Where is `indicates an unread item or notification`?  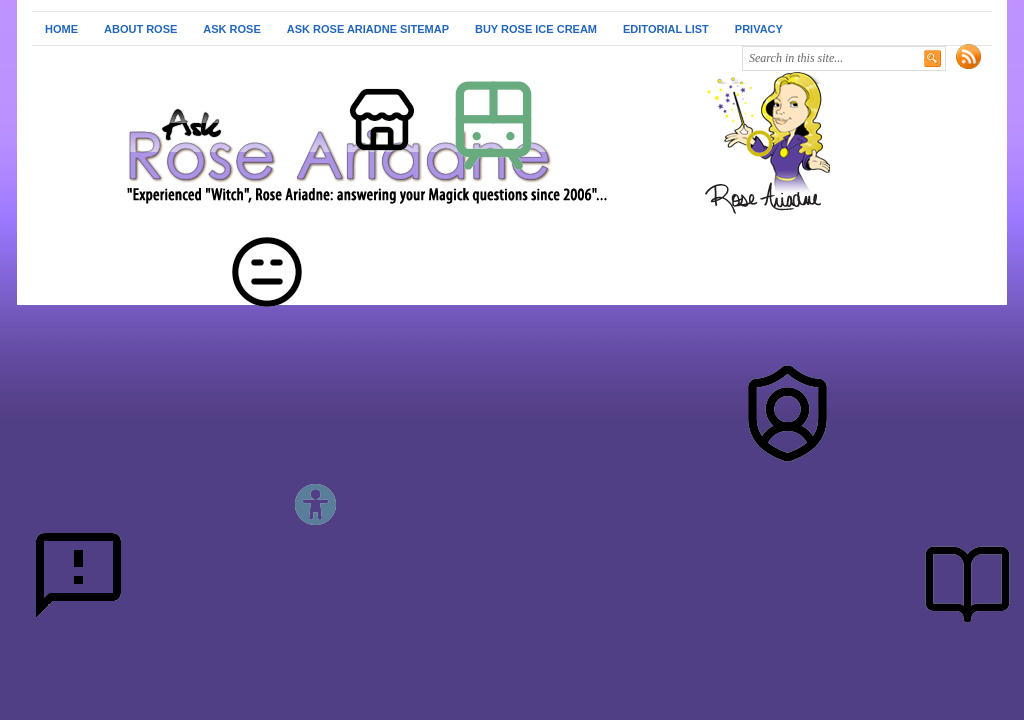 indicates an unread item or notification is located at coordinates (759, 143).